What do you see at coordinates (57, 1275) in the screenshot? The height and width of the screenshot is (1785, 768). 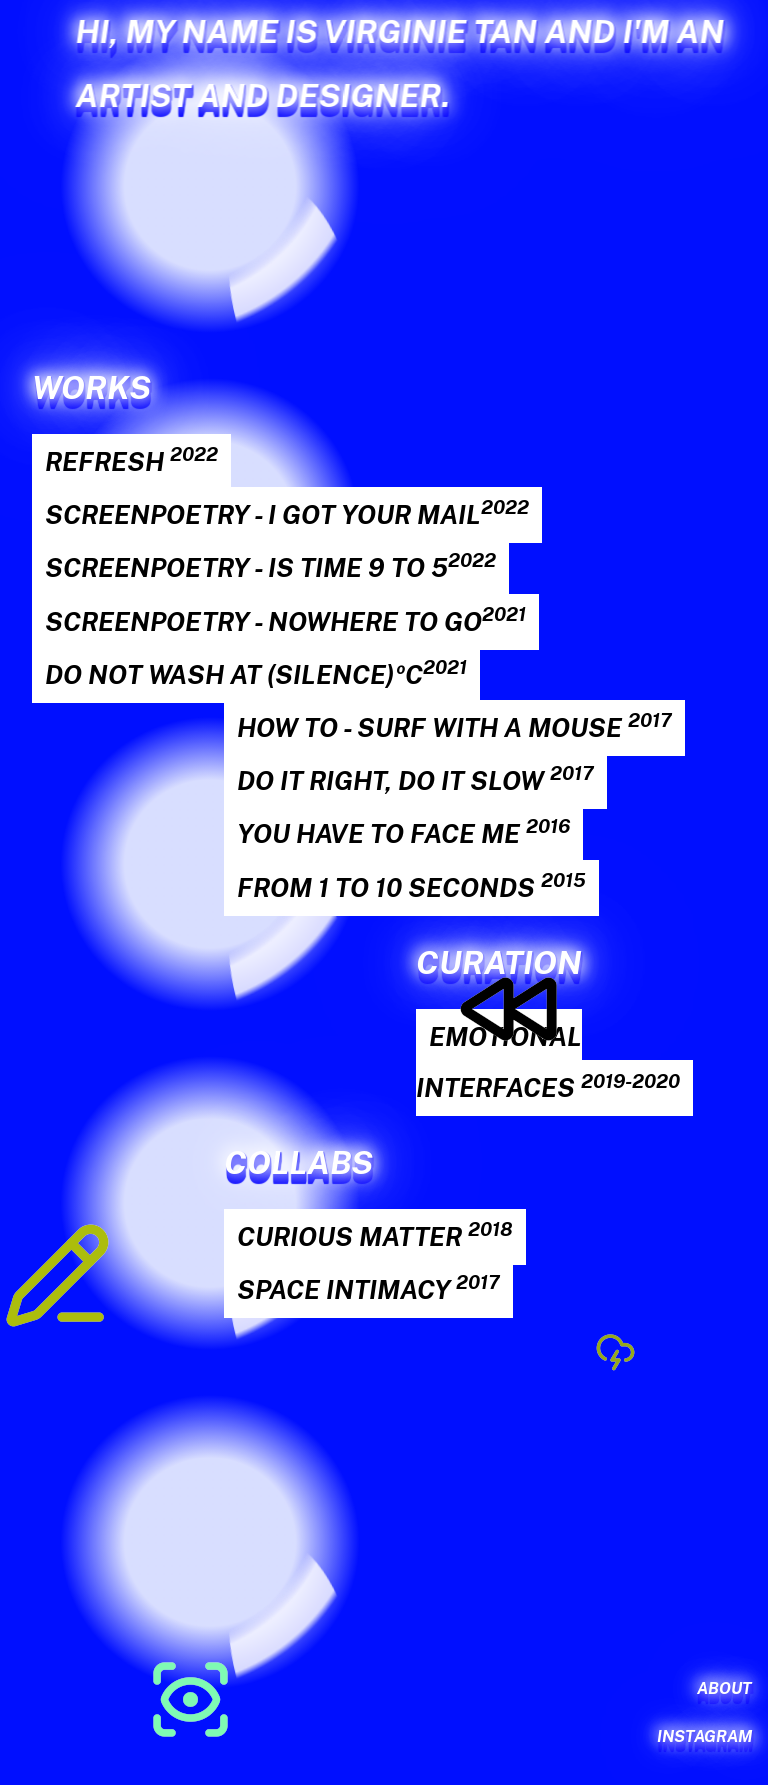 I see `edit text or content` at bounding box center [57, 1275].